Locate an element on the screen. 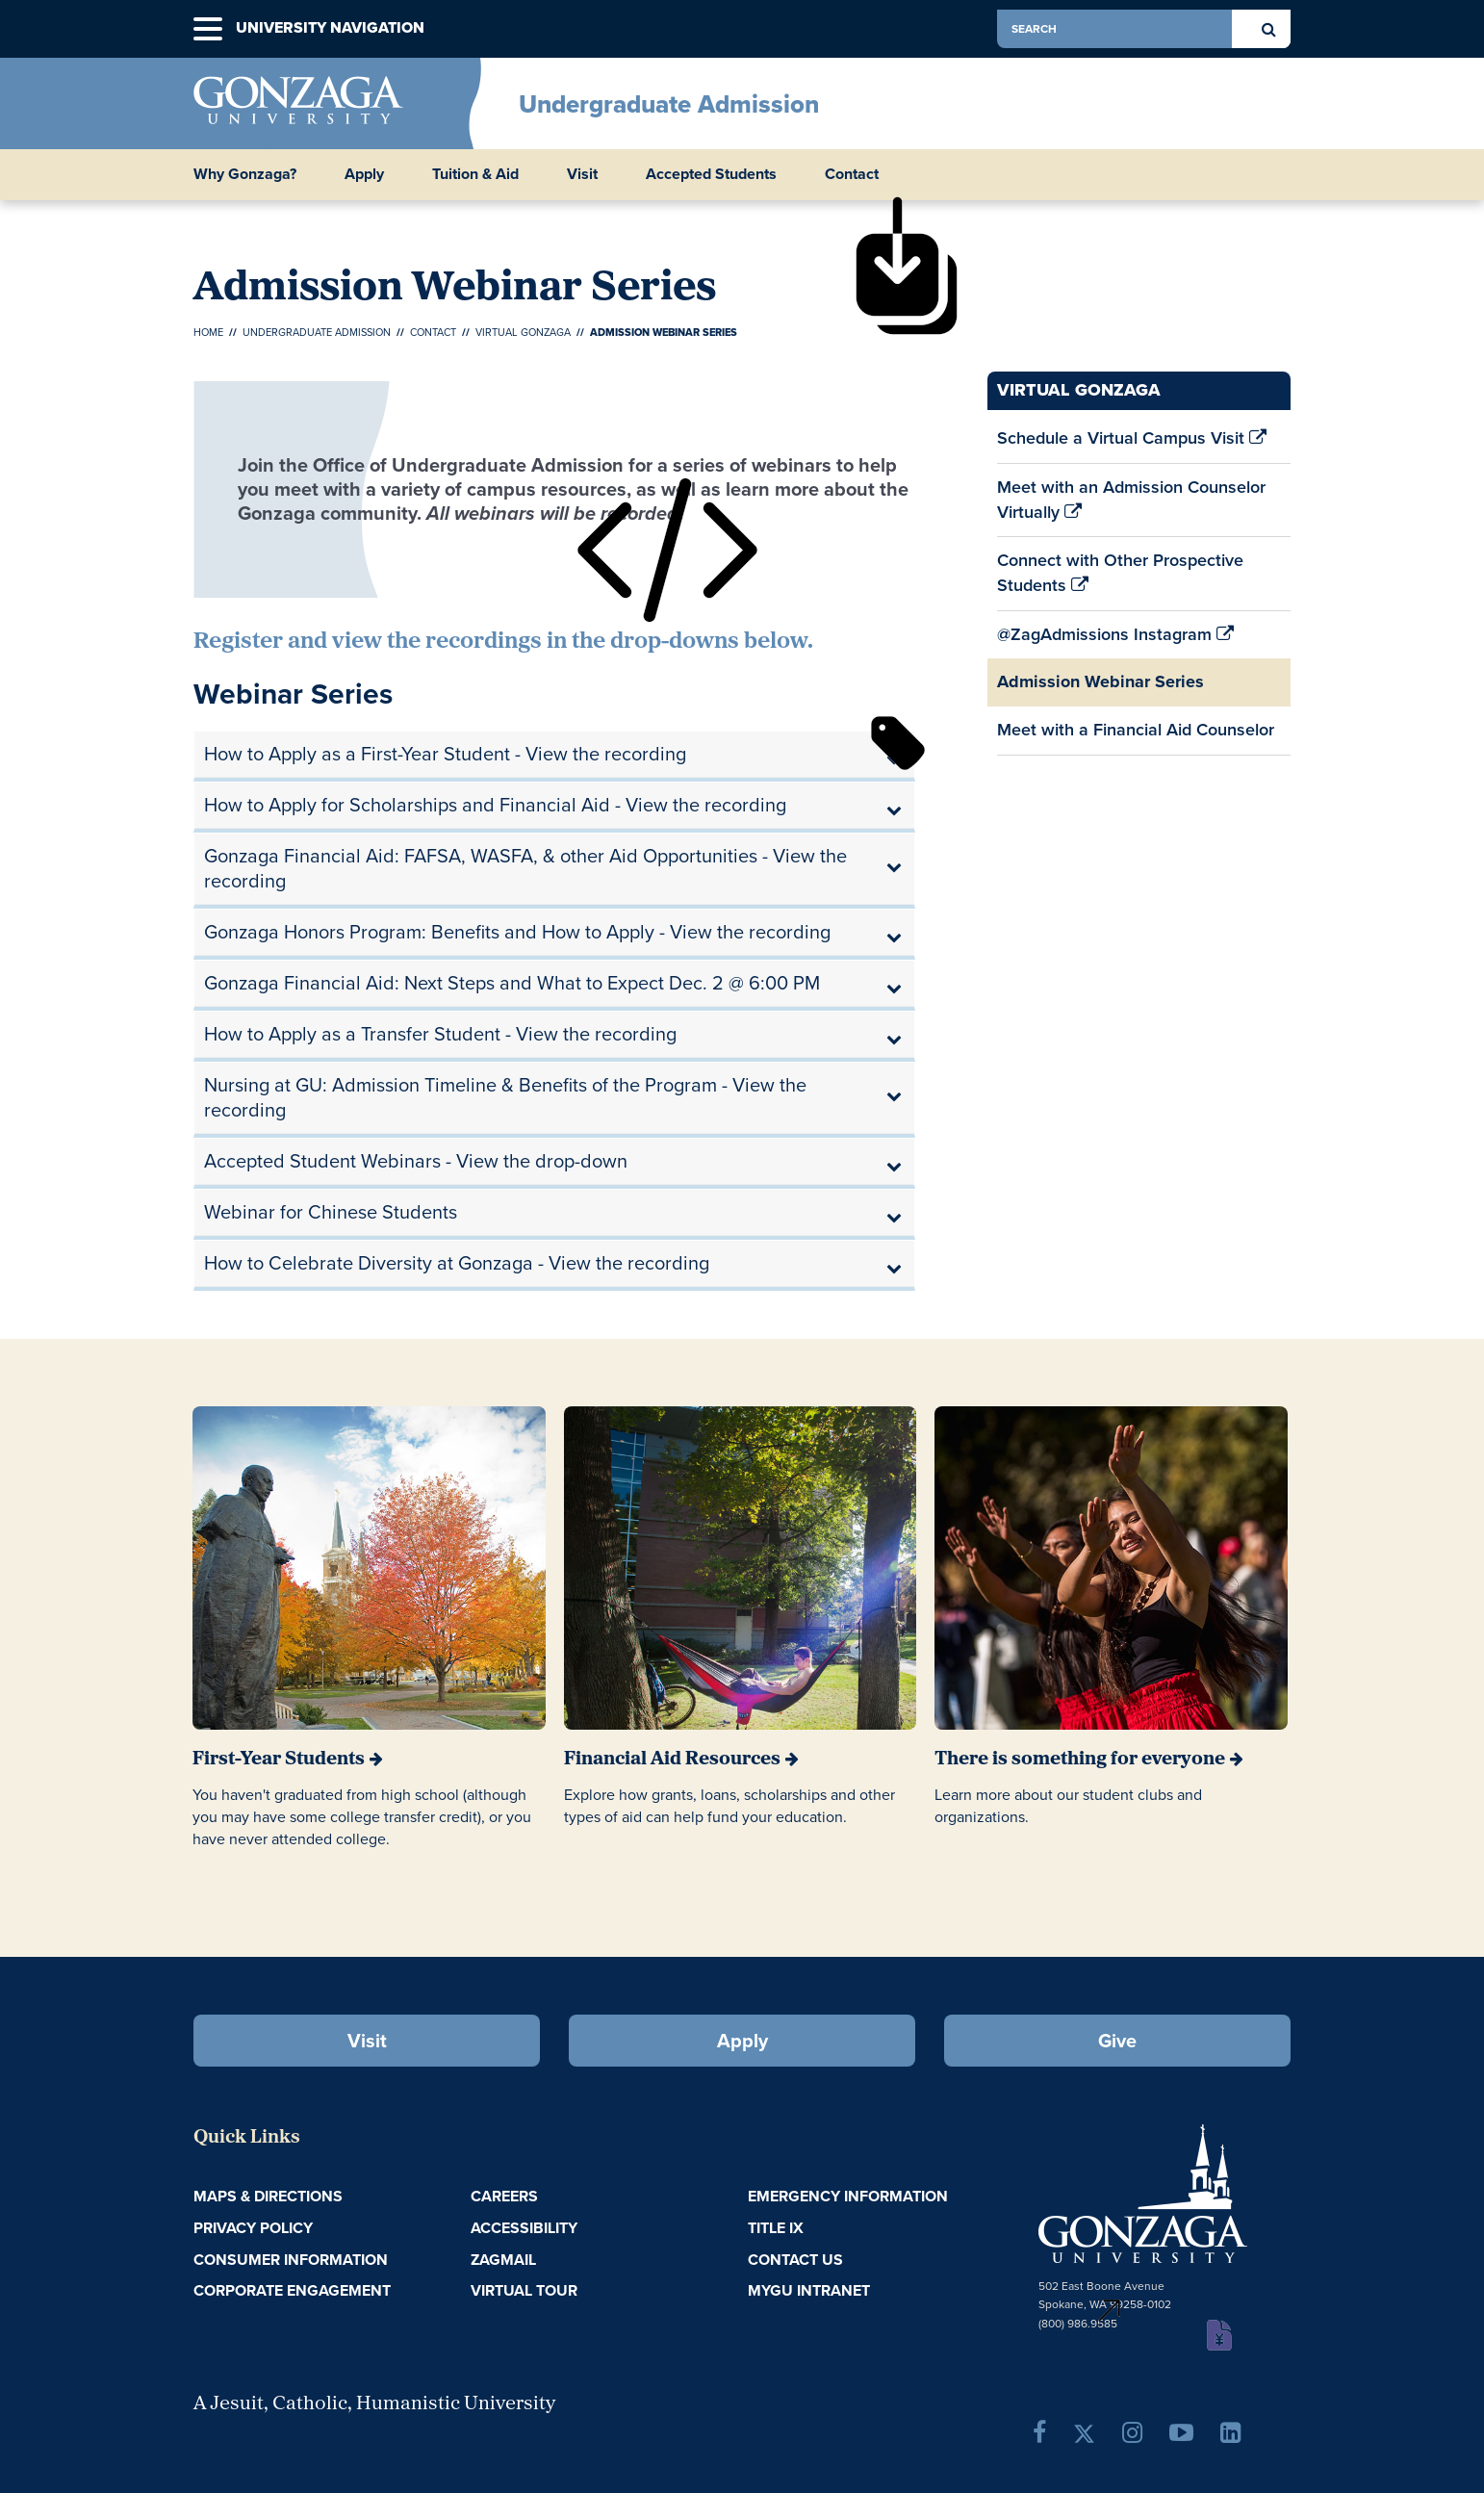  view yen currency document is located at coordinates (1219, 2335).